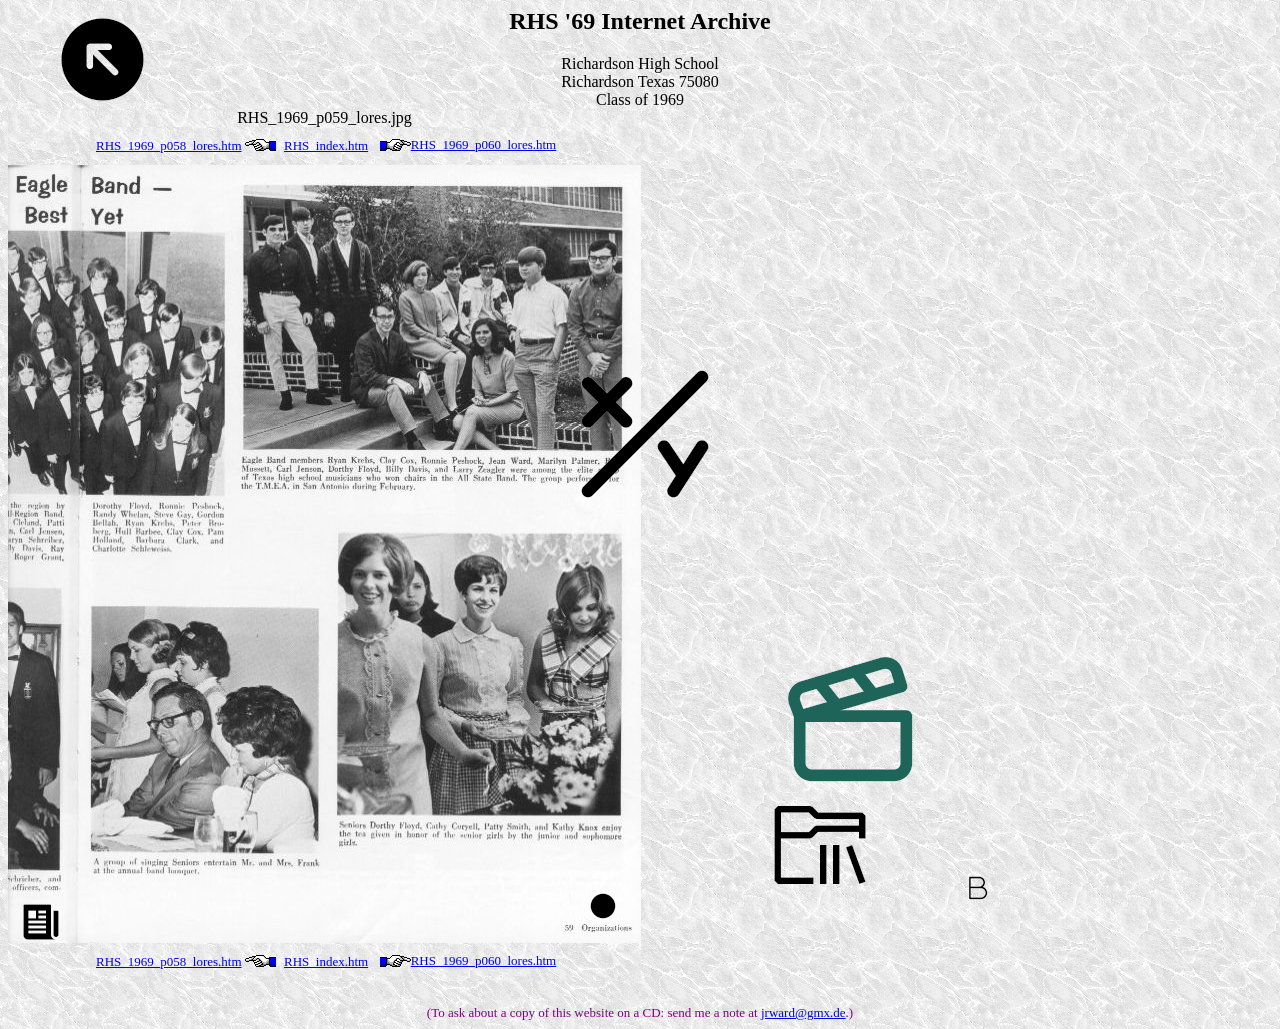 This screenshot has width=1280, height=1029. Describe the element at coordinates (820, 845) in the screenshot. I see `open the library folder` at that location.